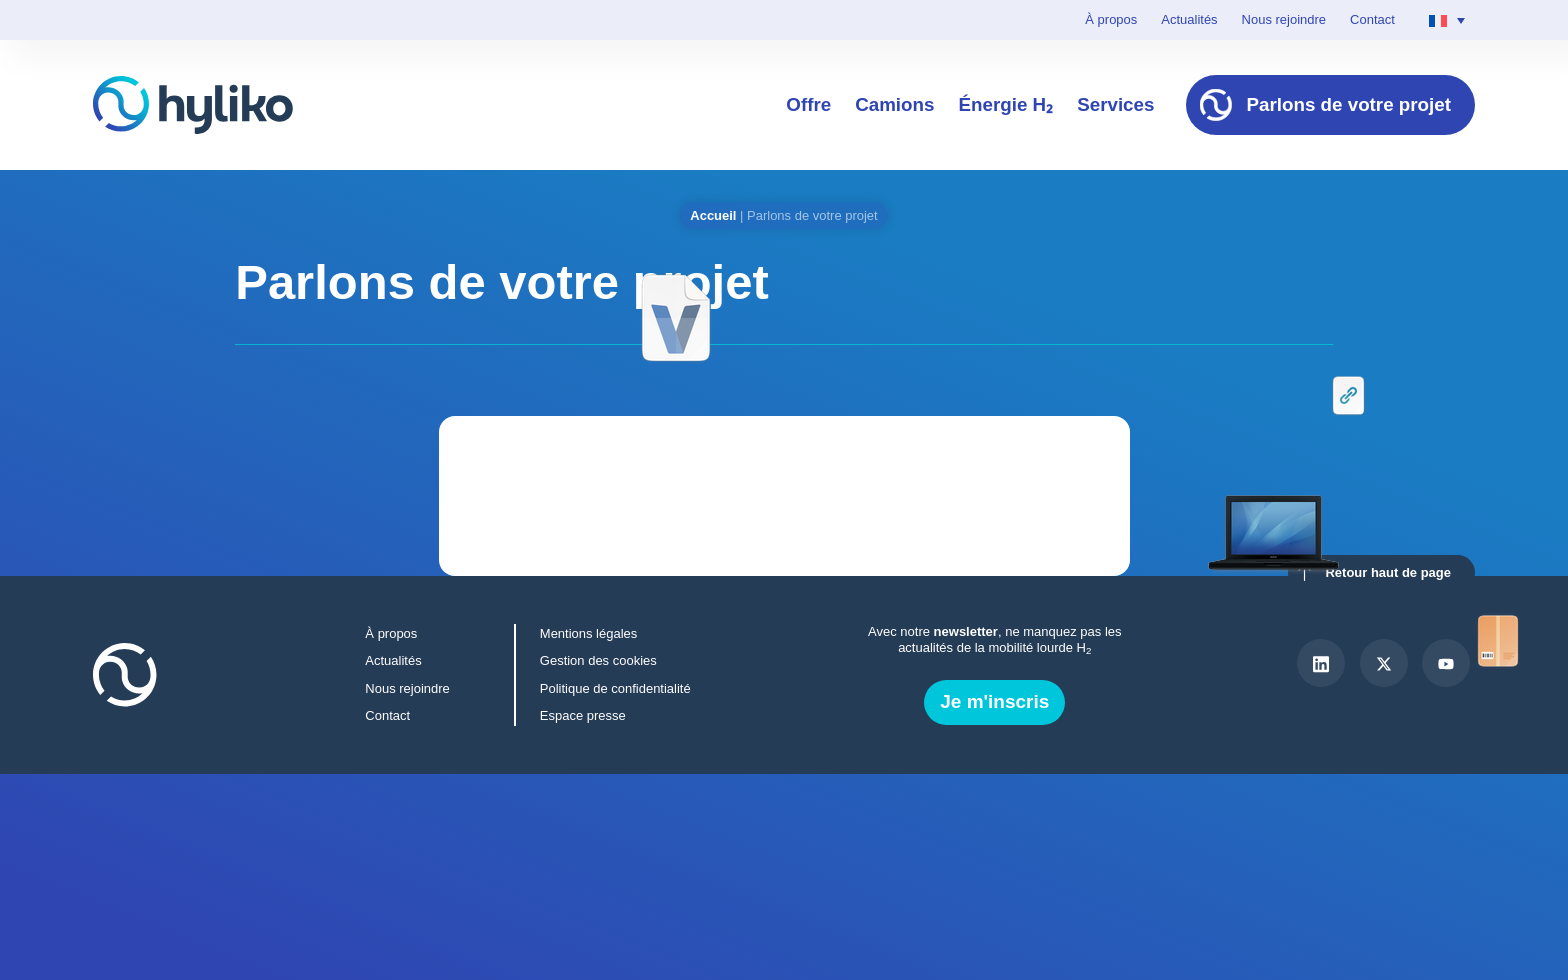 Image resolution: width=1568 pixels, height=980 pixels. What do you see at coordinates (1498, 641) in the screenshot?
I see `compressed or archived file type indicator` at bounding box center [1498, 641].